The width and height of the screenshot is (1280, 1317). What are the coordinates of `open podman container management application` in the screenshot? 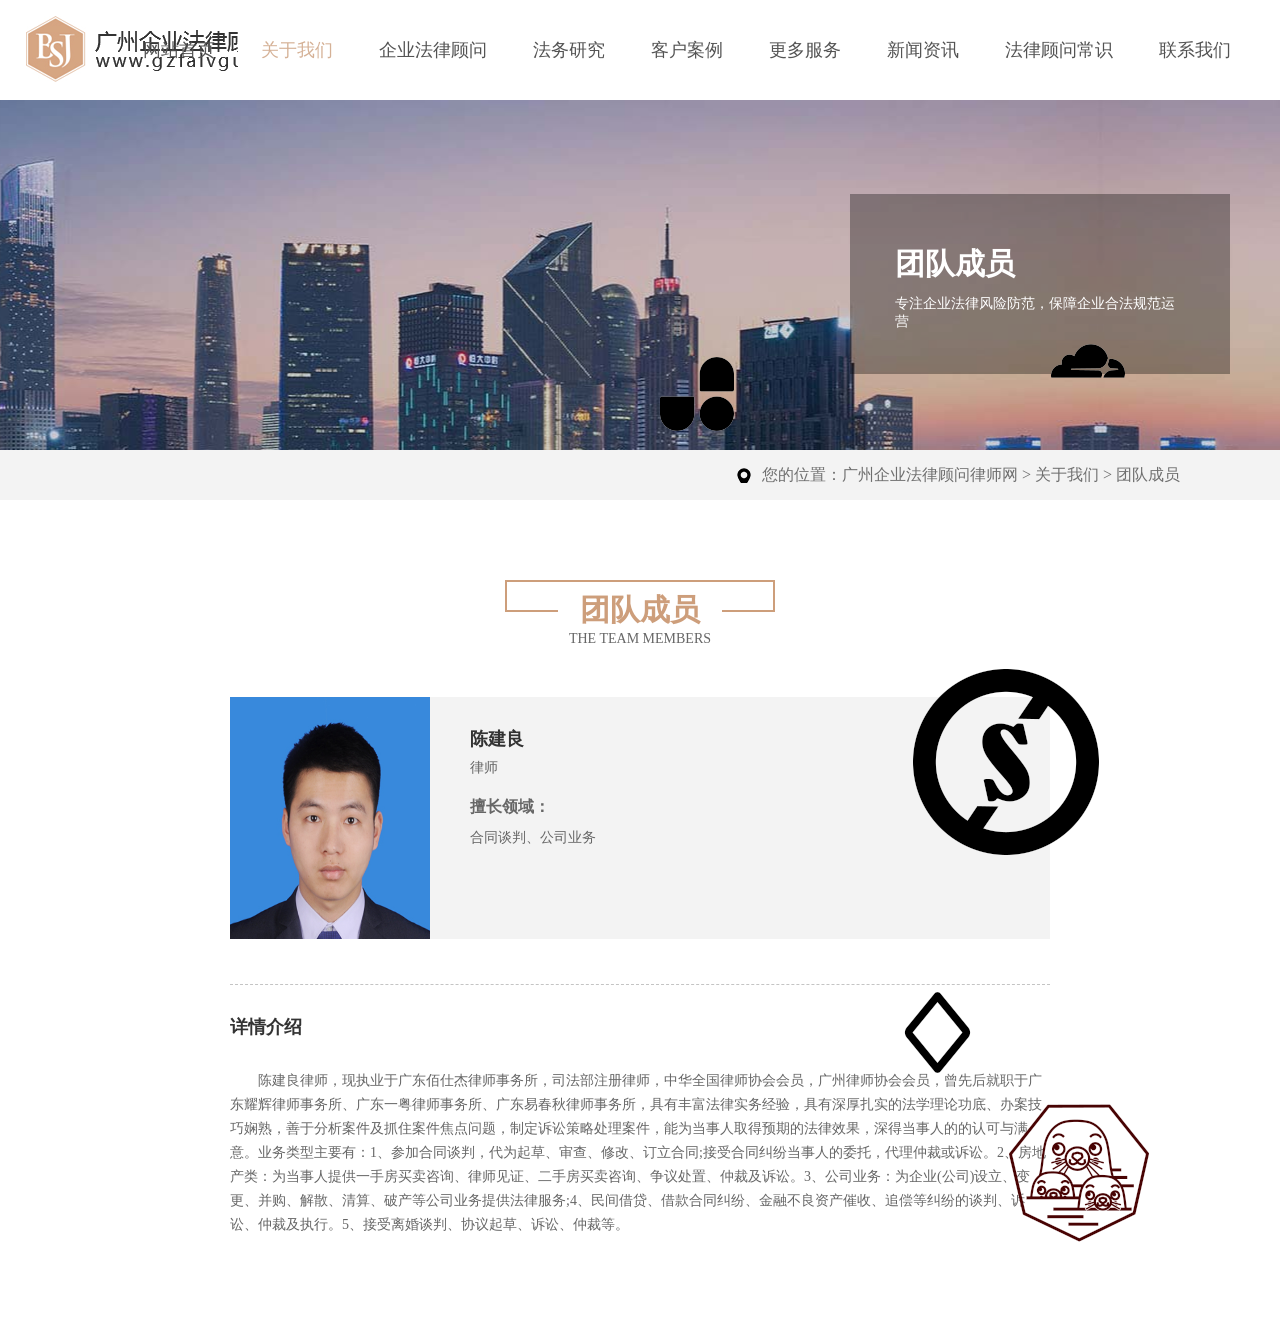 It's located at (1079, 1173).